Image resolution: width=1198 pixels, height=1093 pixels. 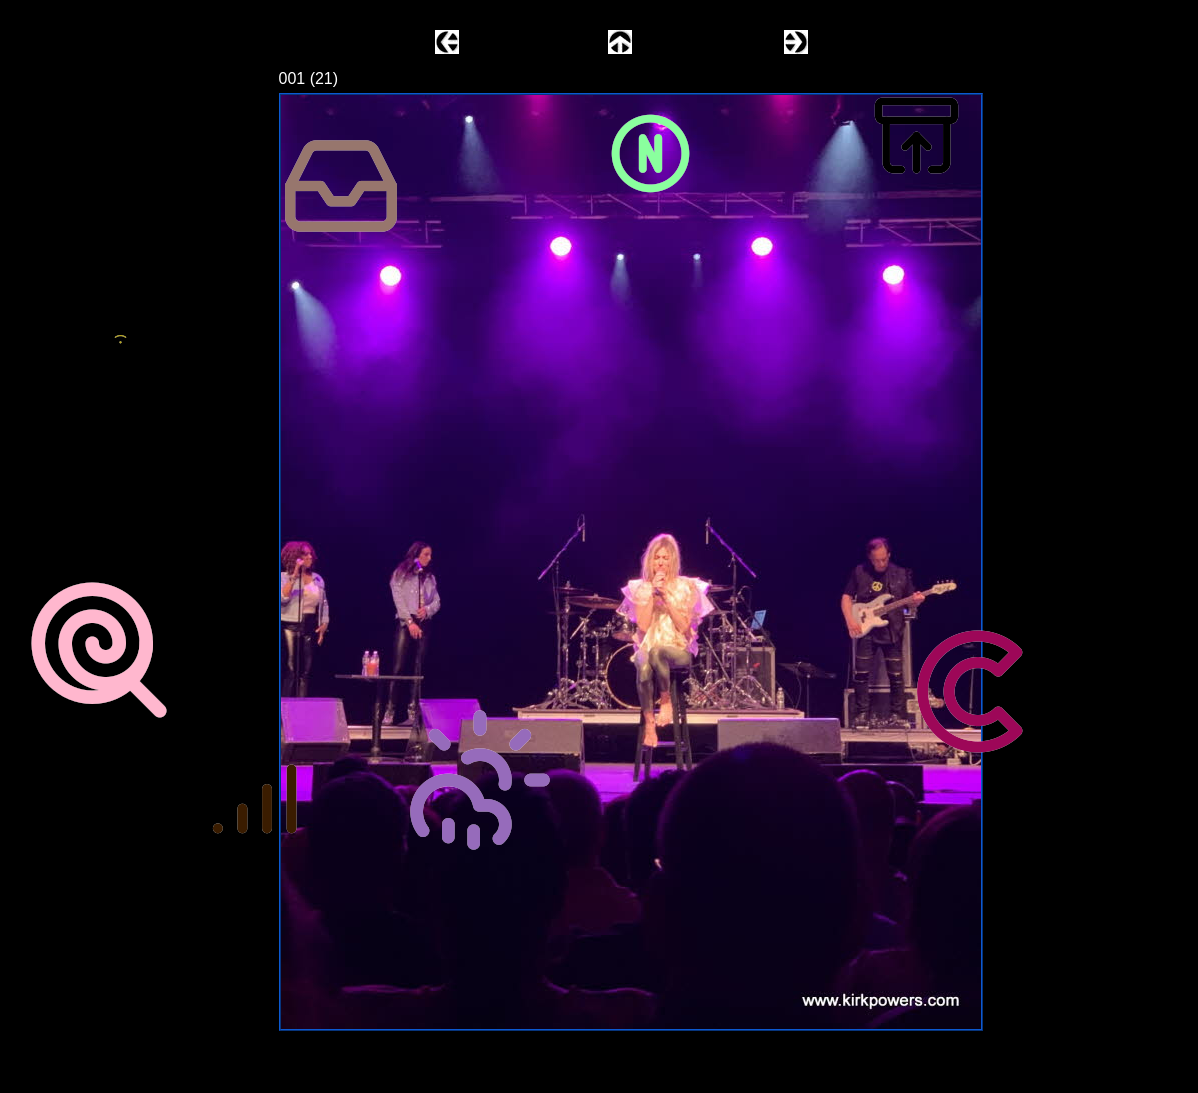 What do you see at coordinates (650, 153) in the screenshot?
I see `indicates a north direction marker on a map or compass` at bounding box center [650, 153].